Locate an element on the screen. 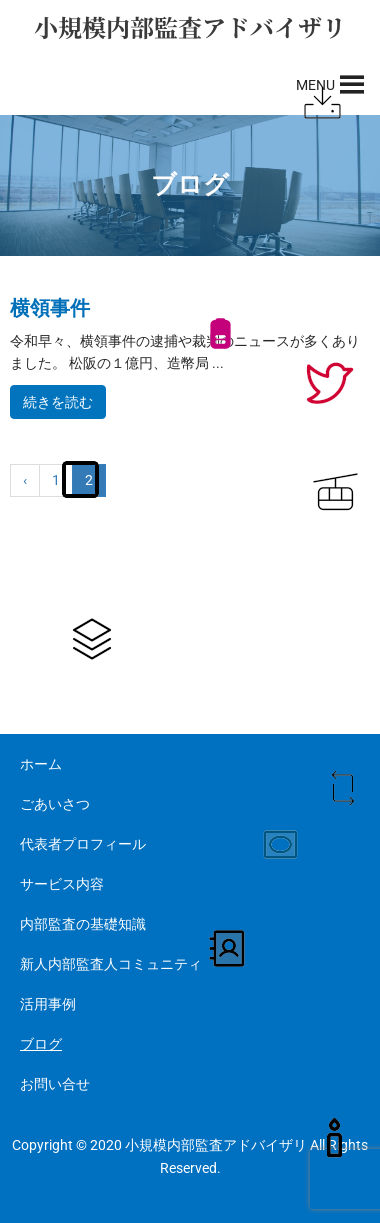 This screenshot has height=1223, width=380. download a file to your device is located at coordinates (322, 104).